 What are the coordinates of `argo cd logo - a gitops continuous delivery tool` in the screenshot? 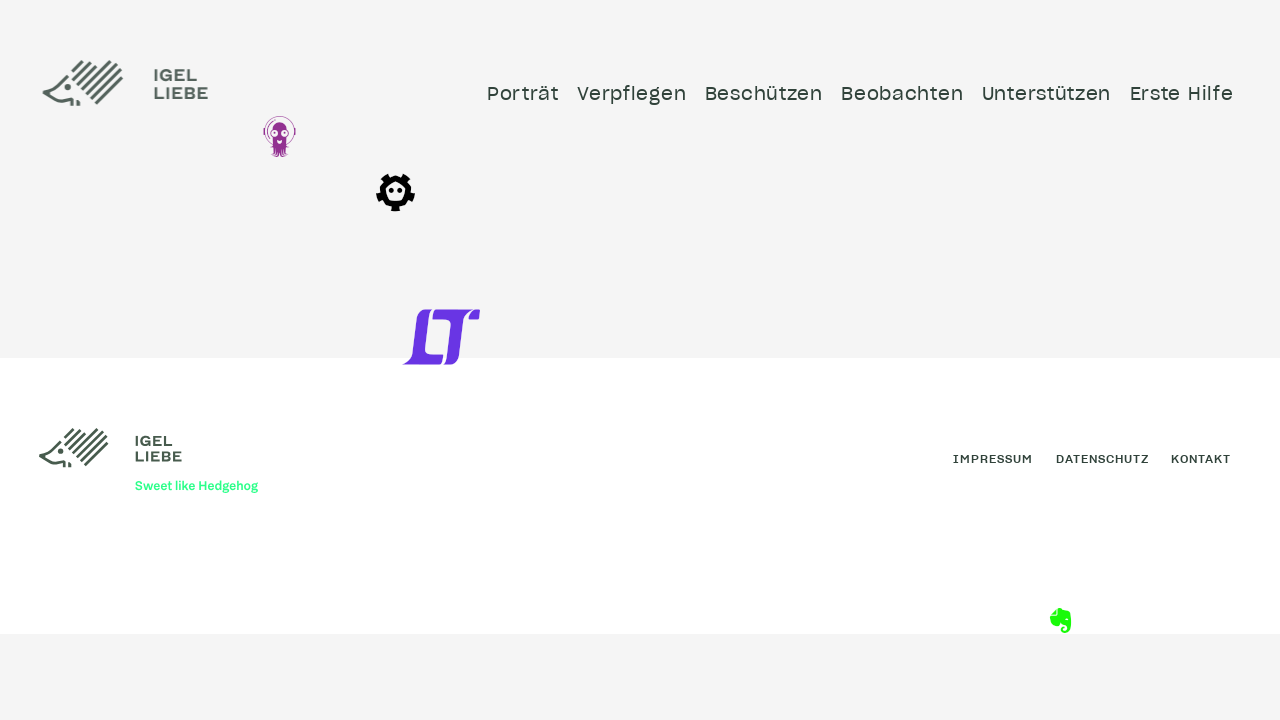 It's located at (279, 136).